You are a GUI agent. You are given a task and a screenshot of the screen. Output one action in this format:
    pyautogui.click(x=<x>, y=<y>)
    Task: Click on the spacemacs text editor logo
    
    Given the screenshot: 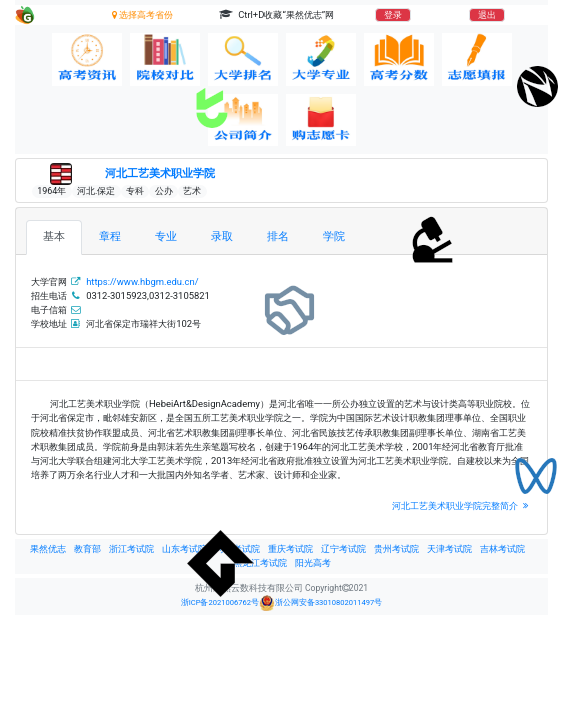 What is the action you would take?
    pyautogui.click(x=537, y=86)
    